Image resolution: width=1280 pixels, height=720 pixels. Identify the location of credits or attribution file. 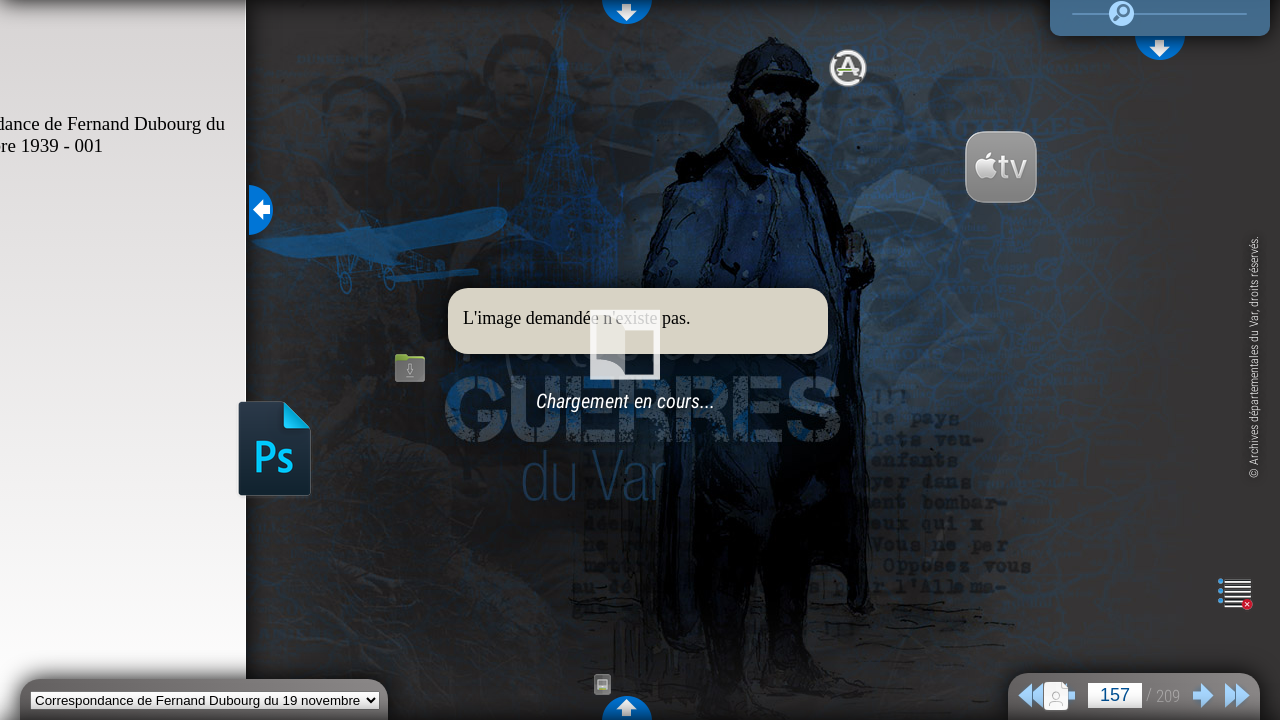
(1056, 696).